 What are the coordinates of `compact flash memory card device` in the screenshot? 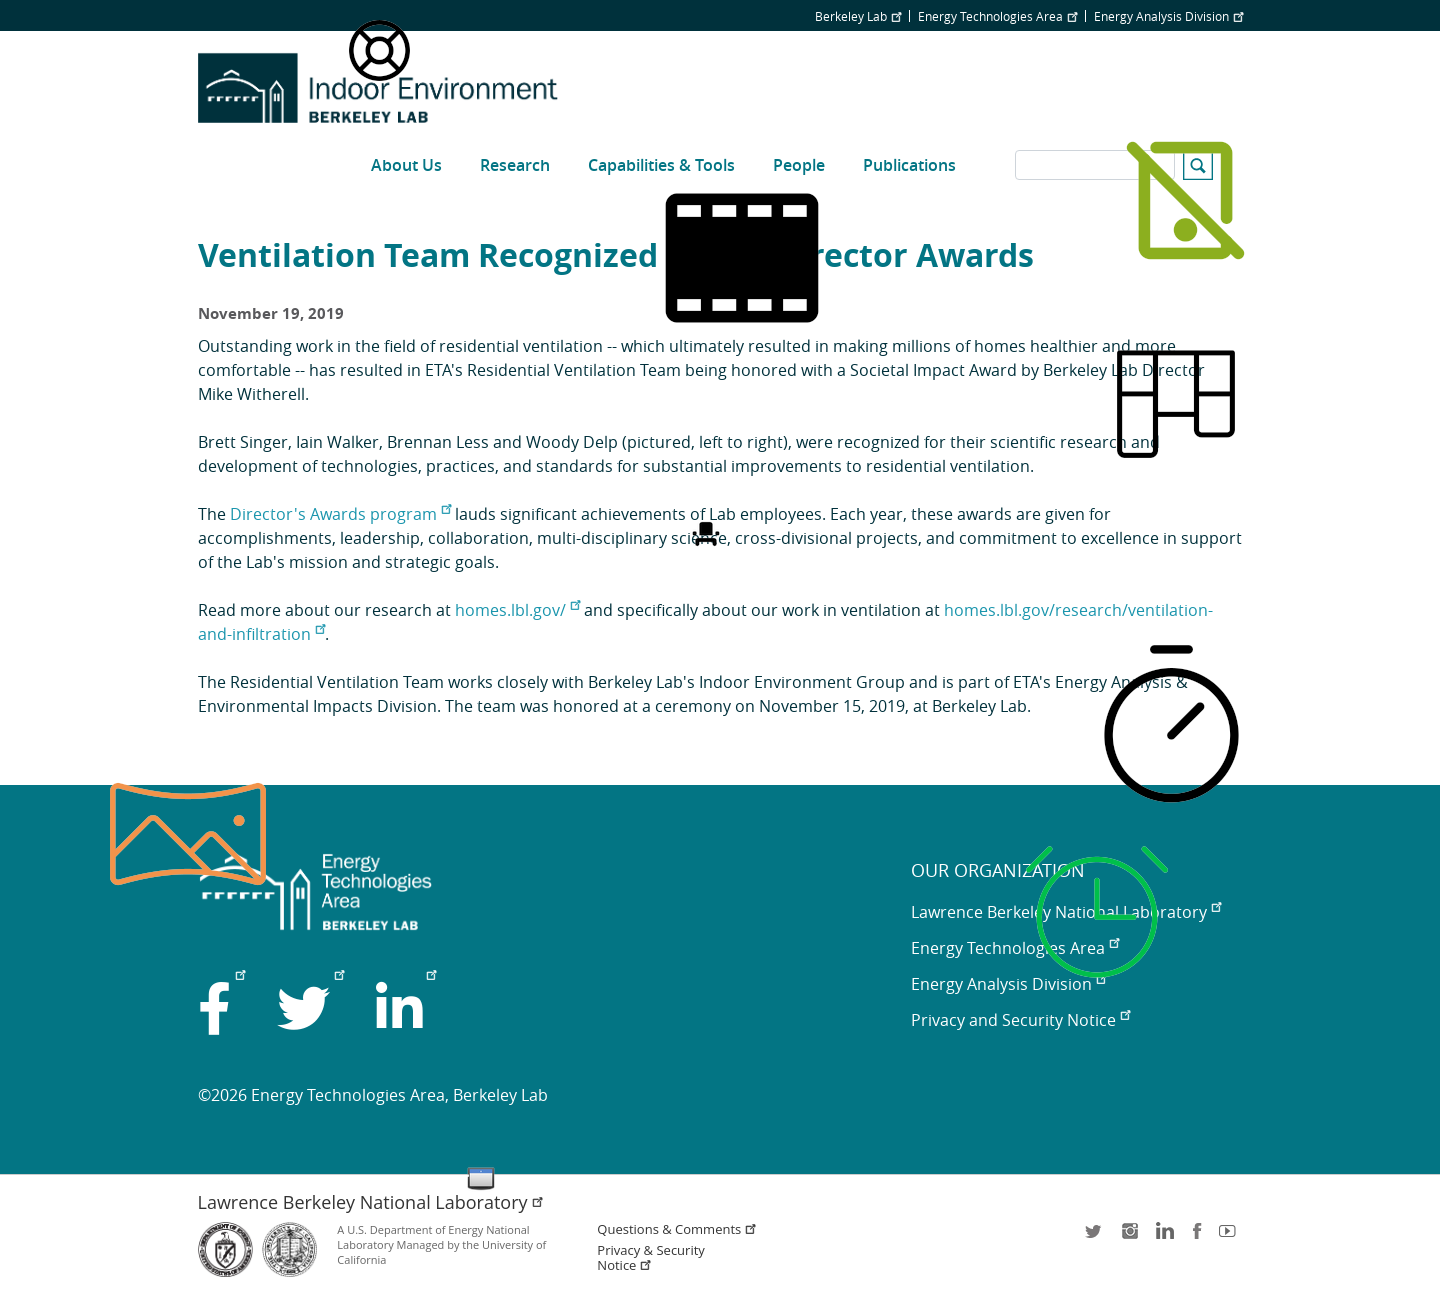 It's located at (481, 1179).